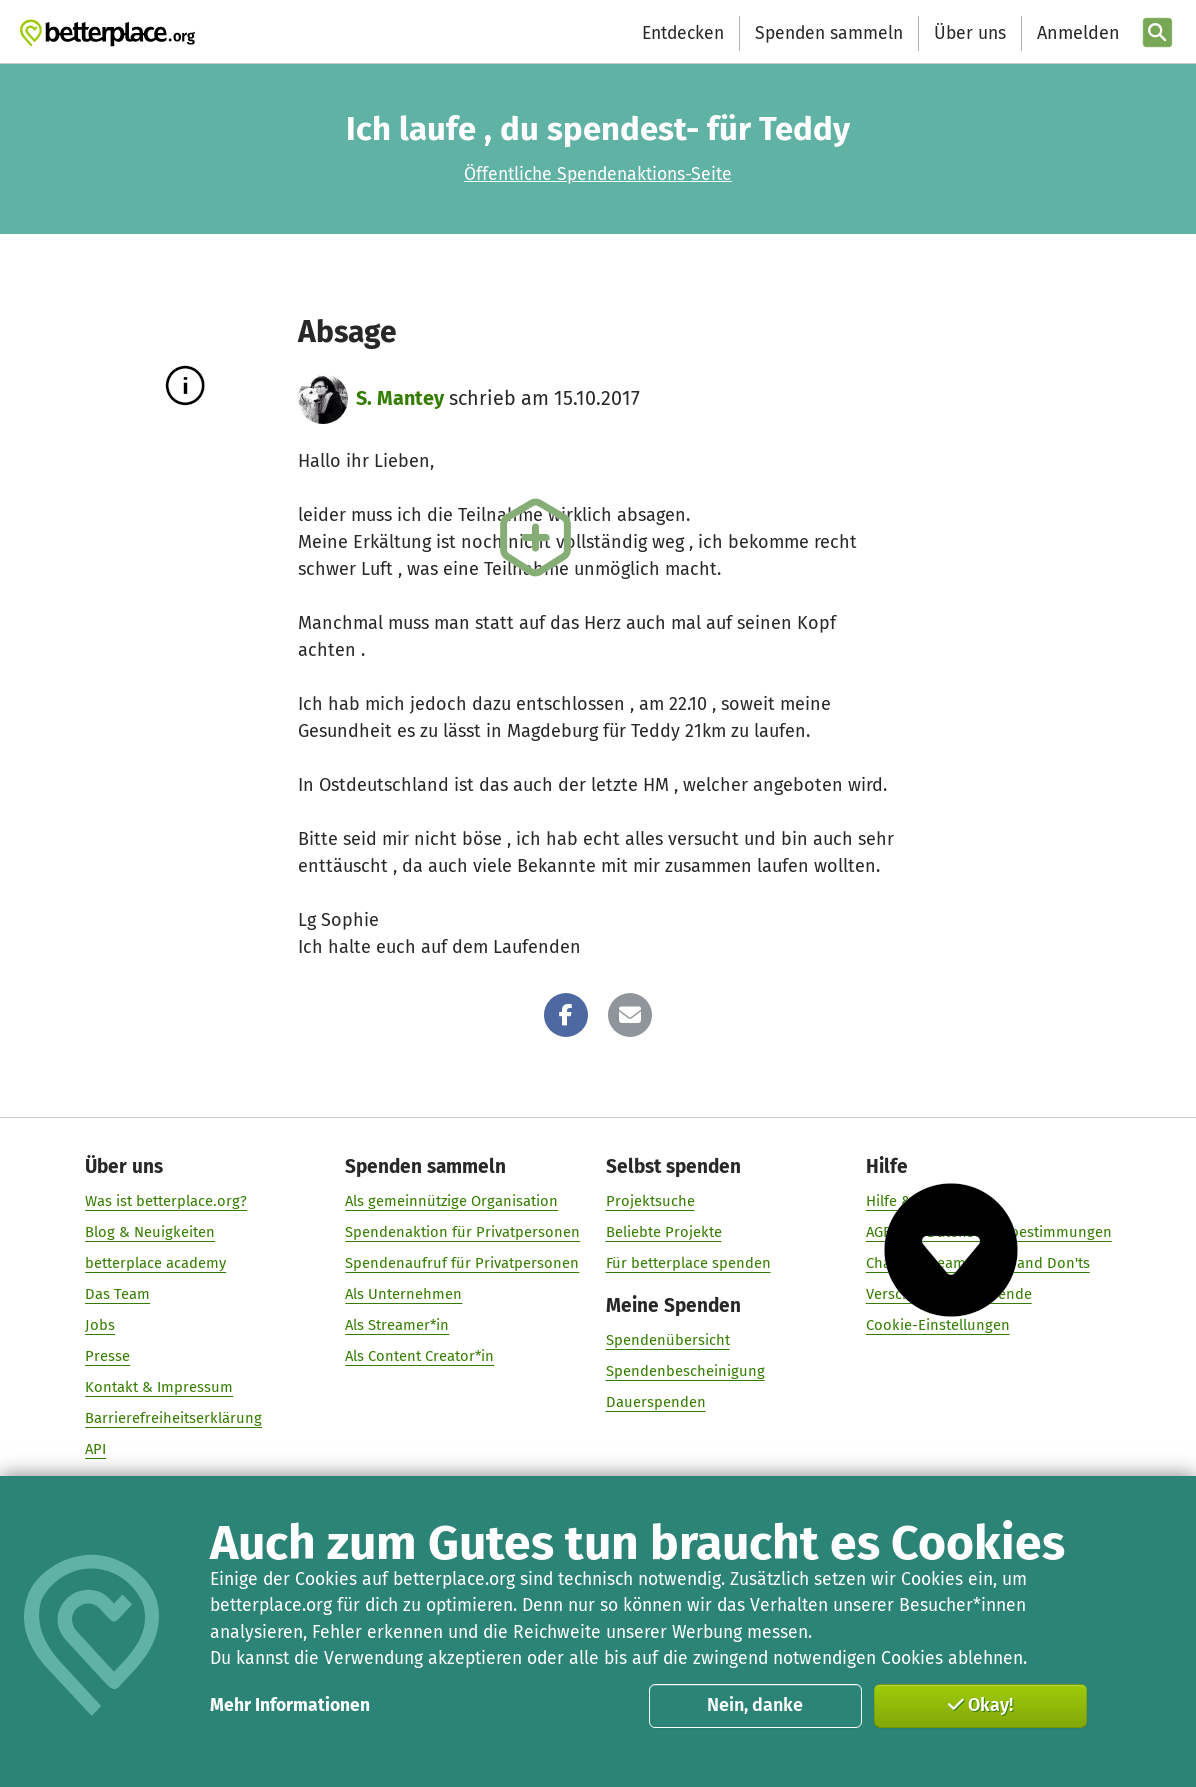 The image size is (1196, 1787). Describe the element at coordinates (185, 385) in the screenshot. I see `view more information or details` at that location.